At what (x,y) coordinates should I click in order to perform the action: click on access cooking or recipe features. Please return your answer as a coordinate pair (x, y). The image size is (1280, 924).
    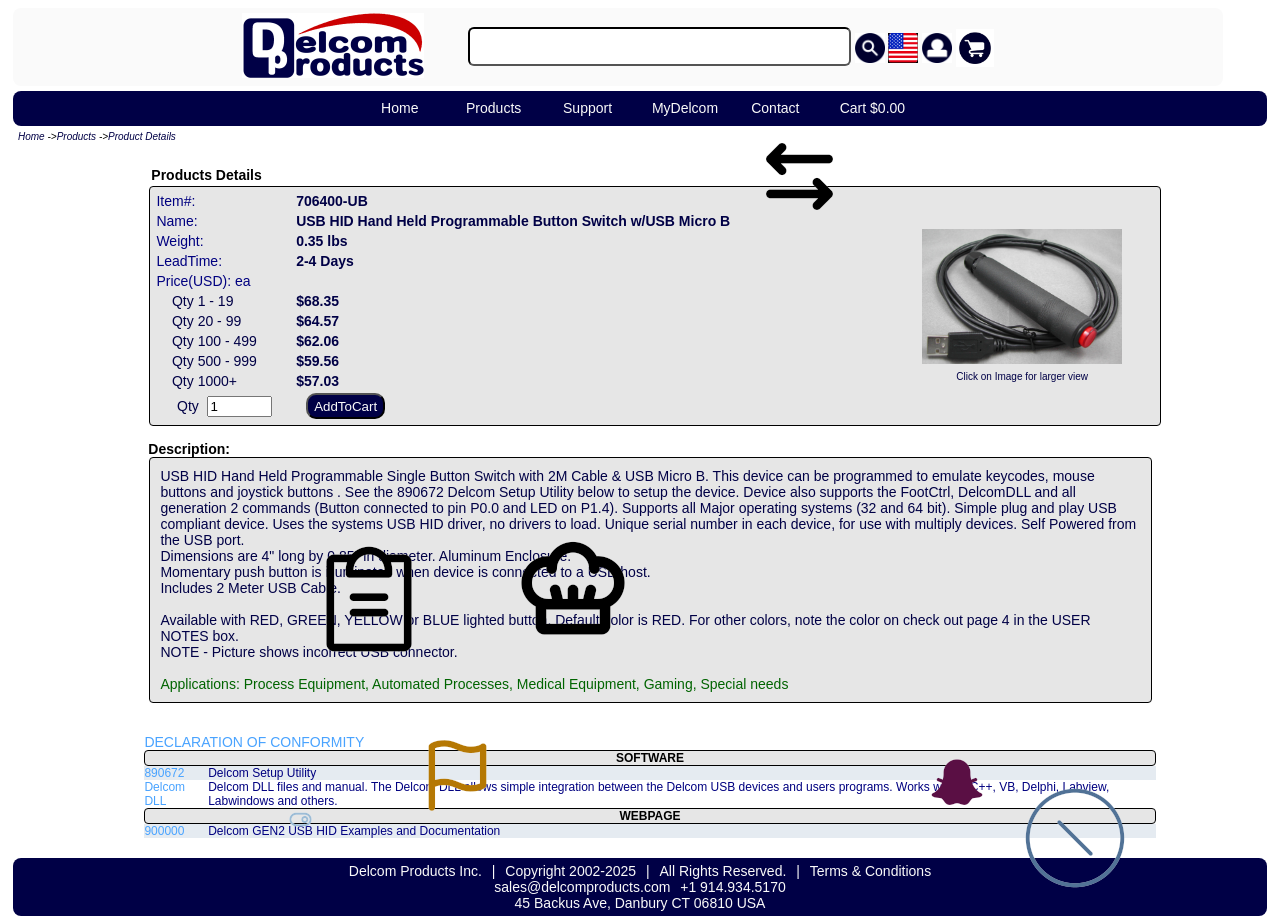
    Looking at the image, I should click on (573, 590).